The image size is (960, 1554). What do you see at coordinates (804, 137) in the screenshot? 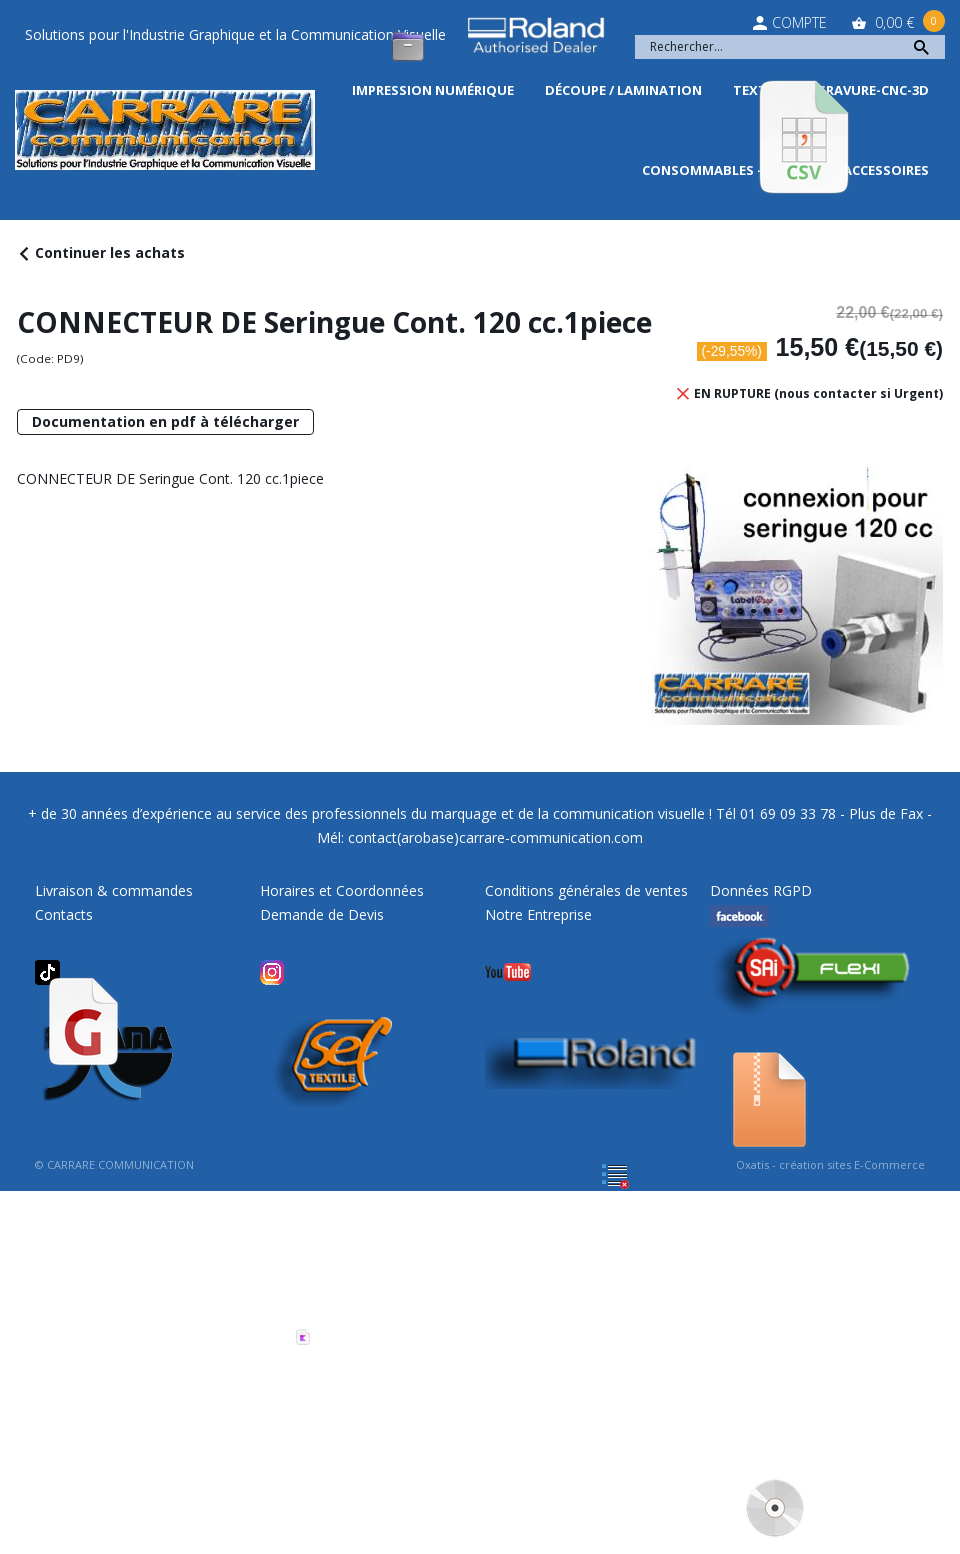
I see `open a CSV spreadsheet file` at bounding box center [804, 137].